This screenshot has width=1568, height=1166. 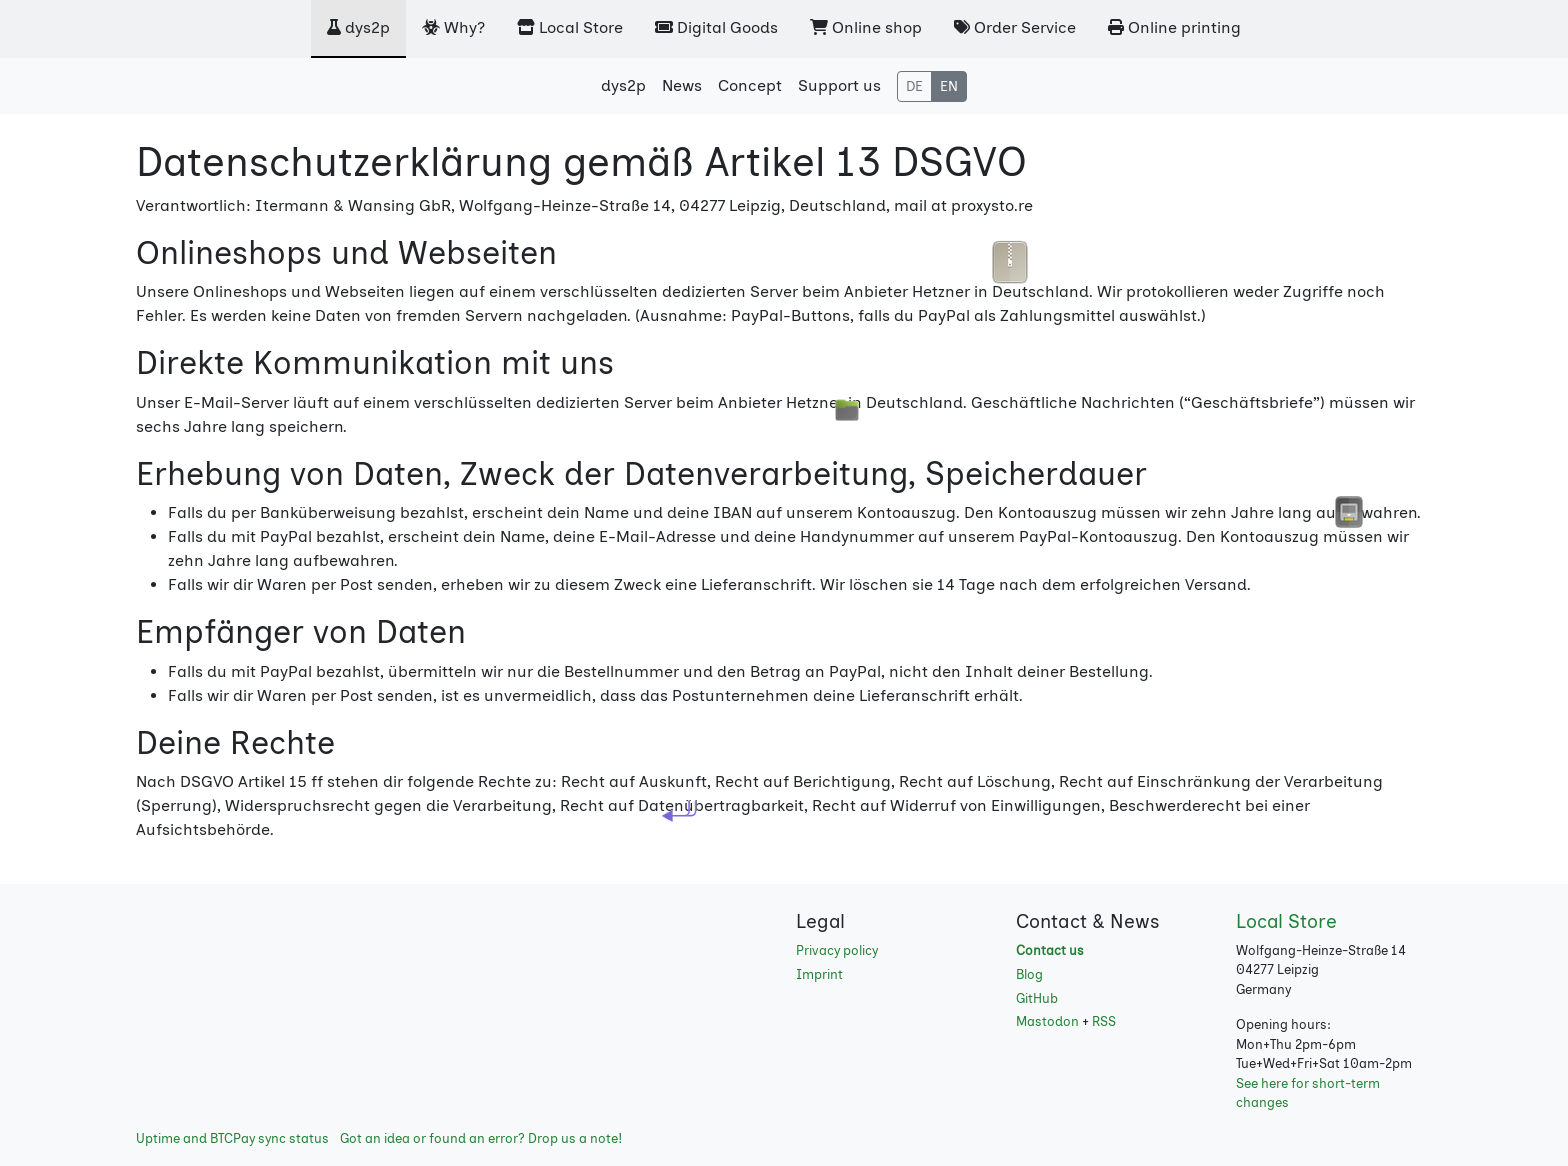 I want to click on an open folder displaying its contents, so click(x=847, y=410).